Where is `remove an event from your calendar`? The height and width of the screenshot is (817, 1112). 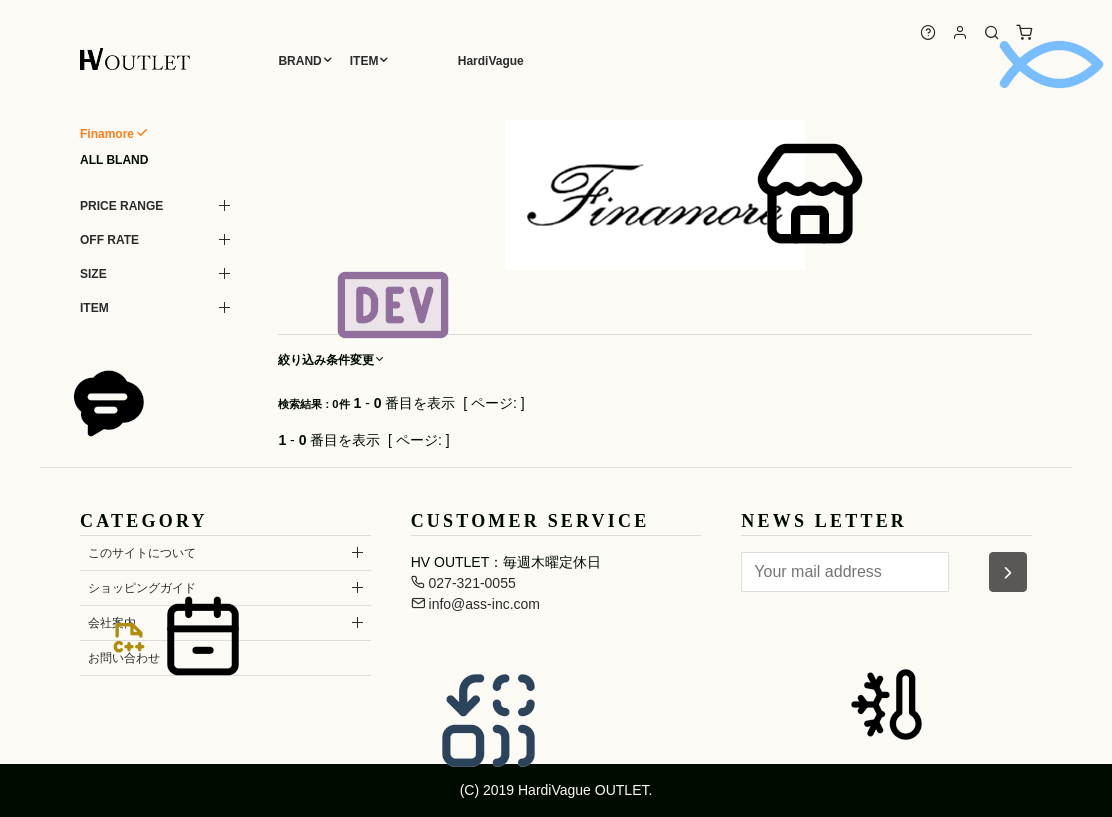 remove an event from your calendar is located at coordinates (203, 636).